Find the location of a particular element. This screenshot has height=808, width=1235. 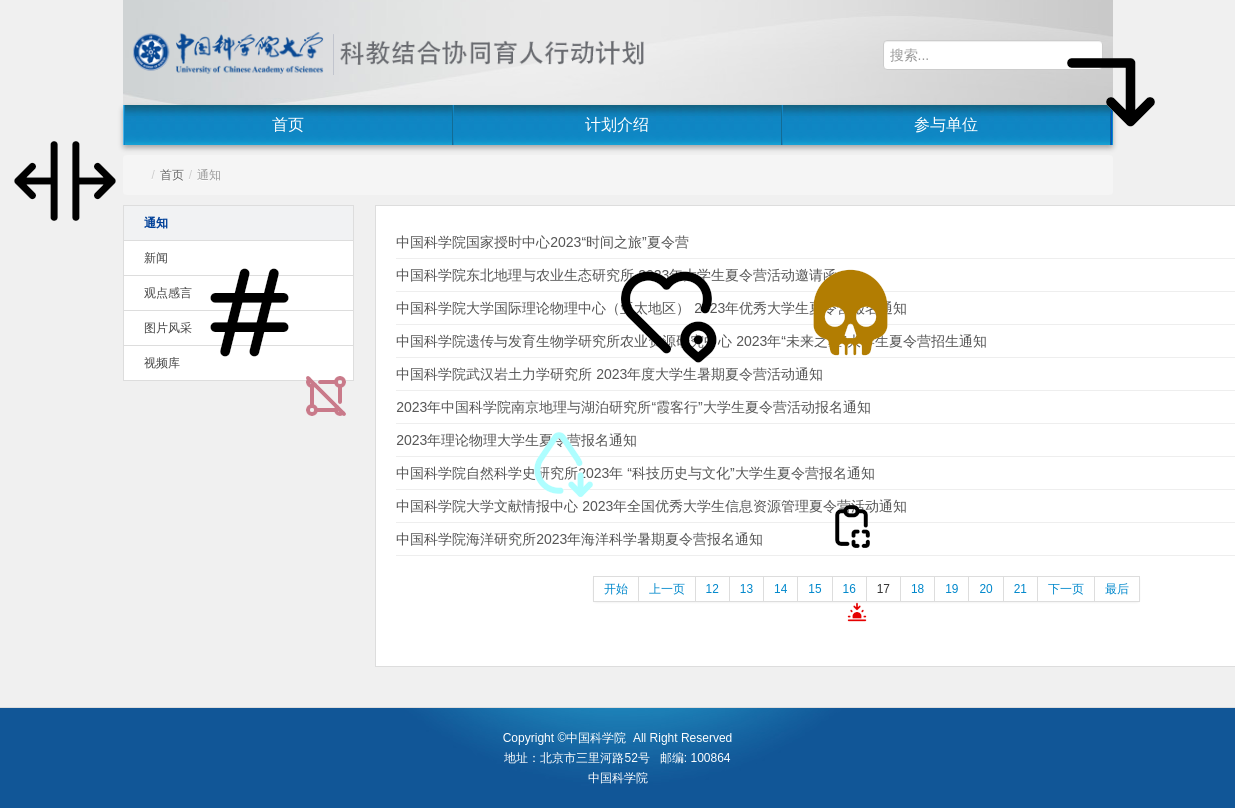

save this location to favorites is located at coordinates (666, 312).